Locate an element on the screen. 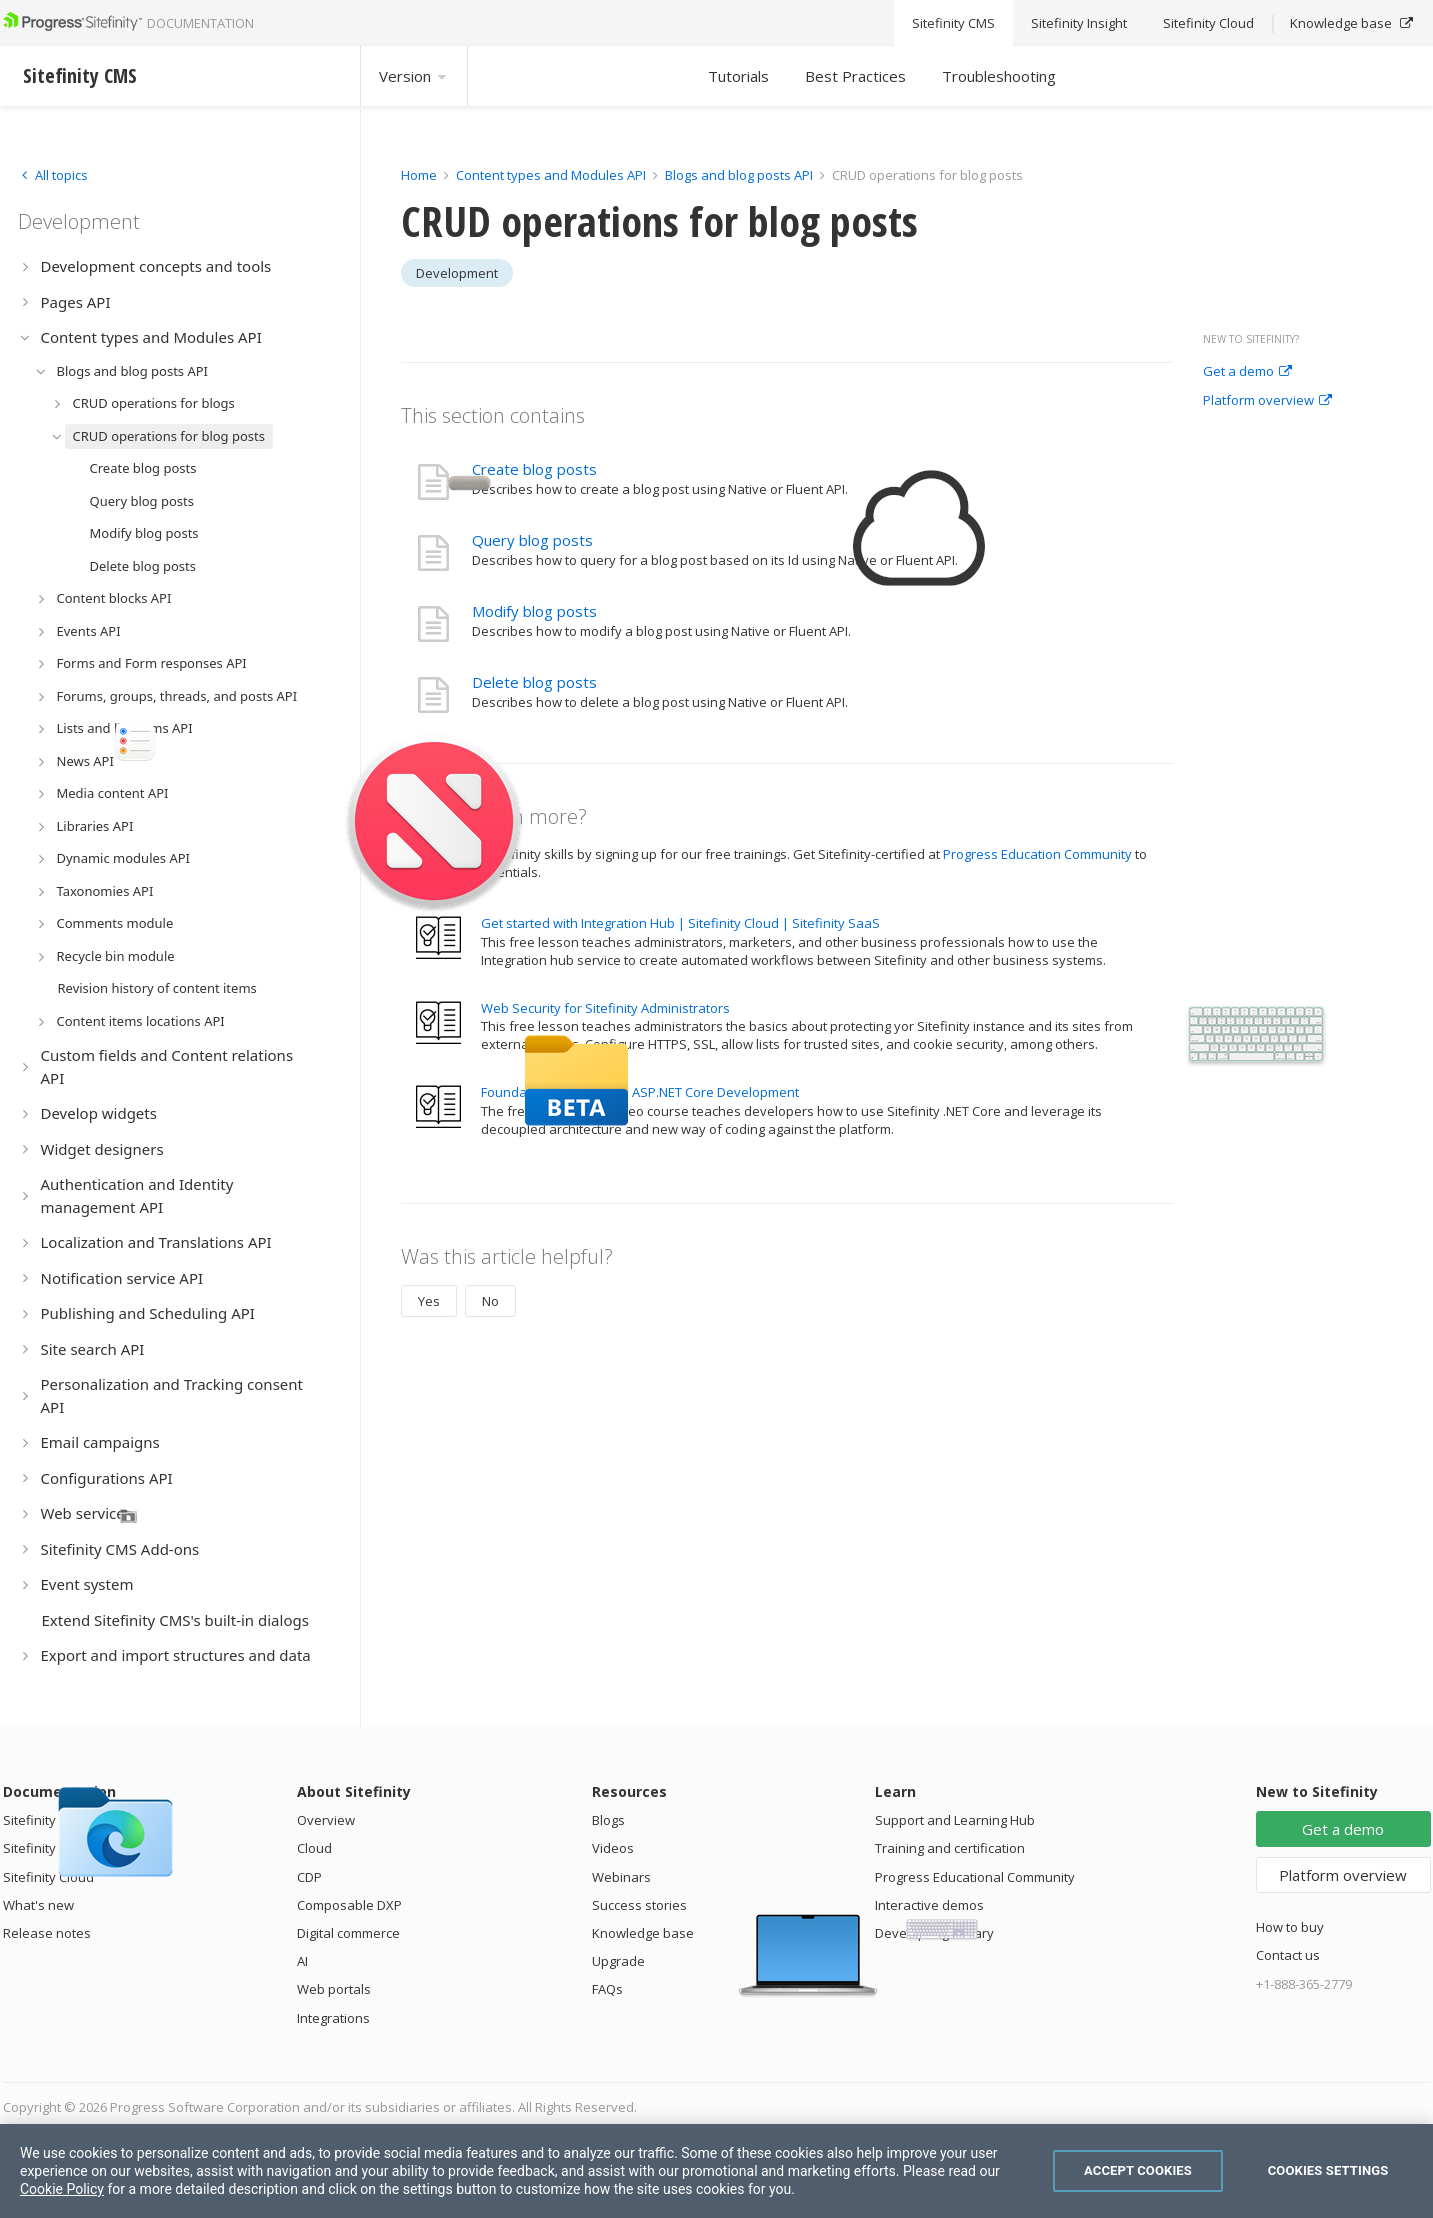 This screenshot has height=2218, width=1433. folder containing beta or experimental features is located at coordinates (576, 1078).